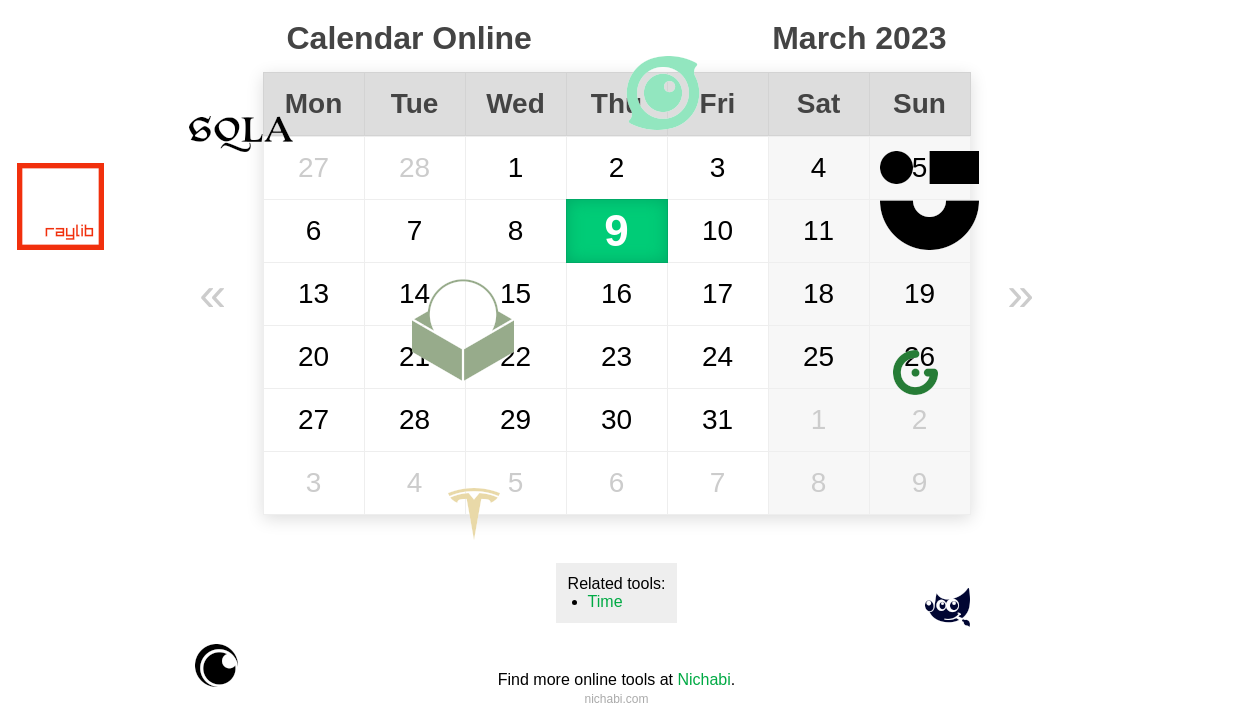 This screenshot has height=726, width=1233. Describe the element at coordinates (463, 330) in the screenshot. I see `open Roundcube webmail client` at that location.